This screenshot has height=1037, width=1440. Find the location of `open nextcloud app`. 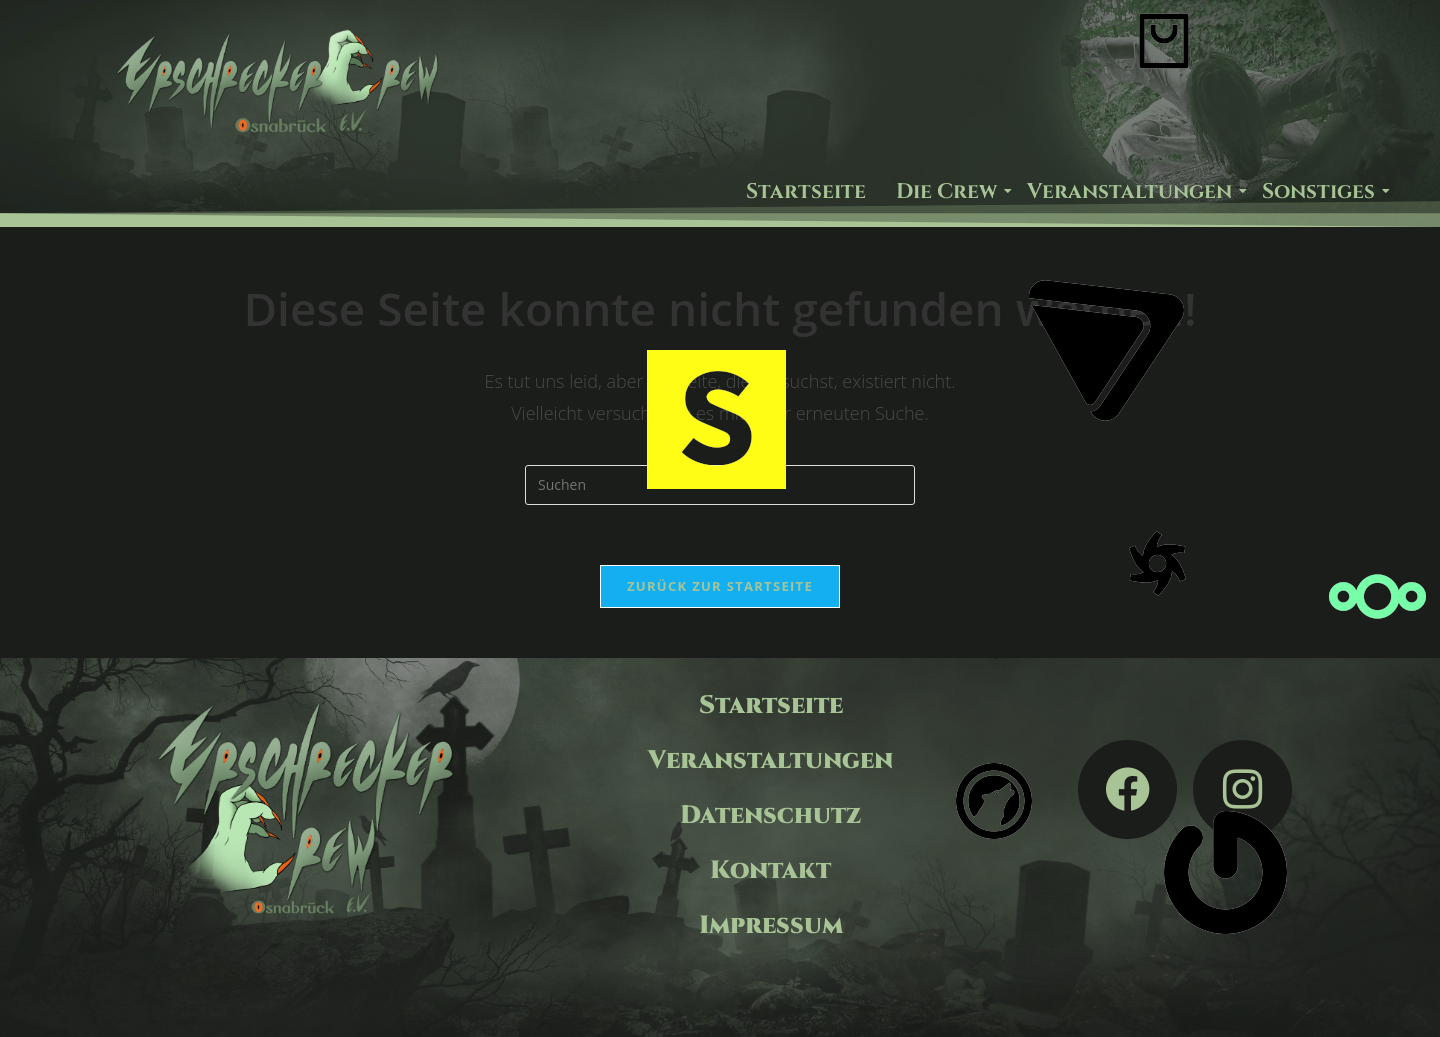

open nextcloud app is located at coordinates (1377, 596).